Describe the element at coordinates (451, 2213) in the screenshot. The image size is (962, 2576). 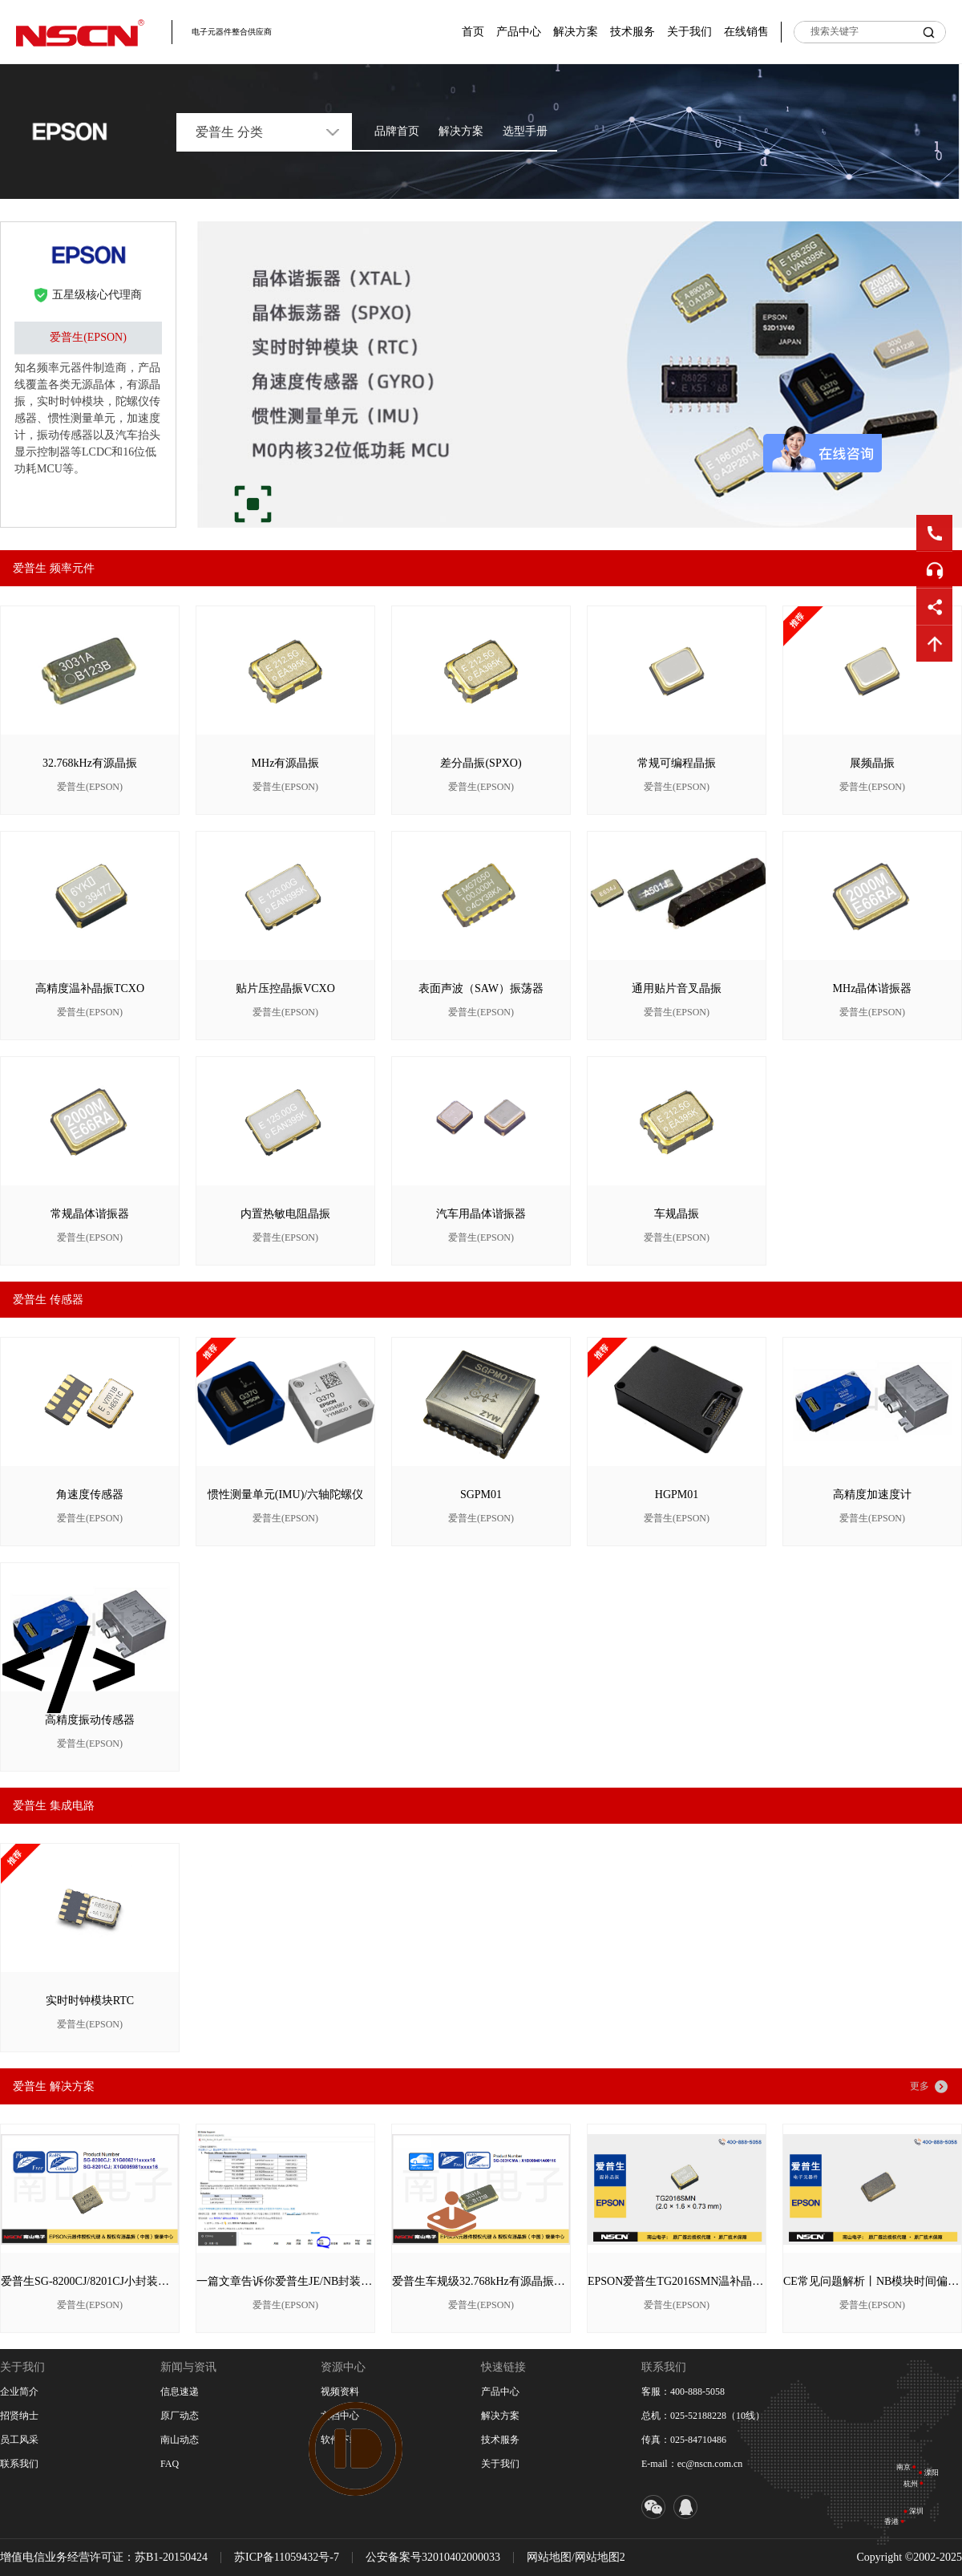
I see `open Apple Arcade gaming service` at that location.